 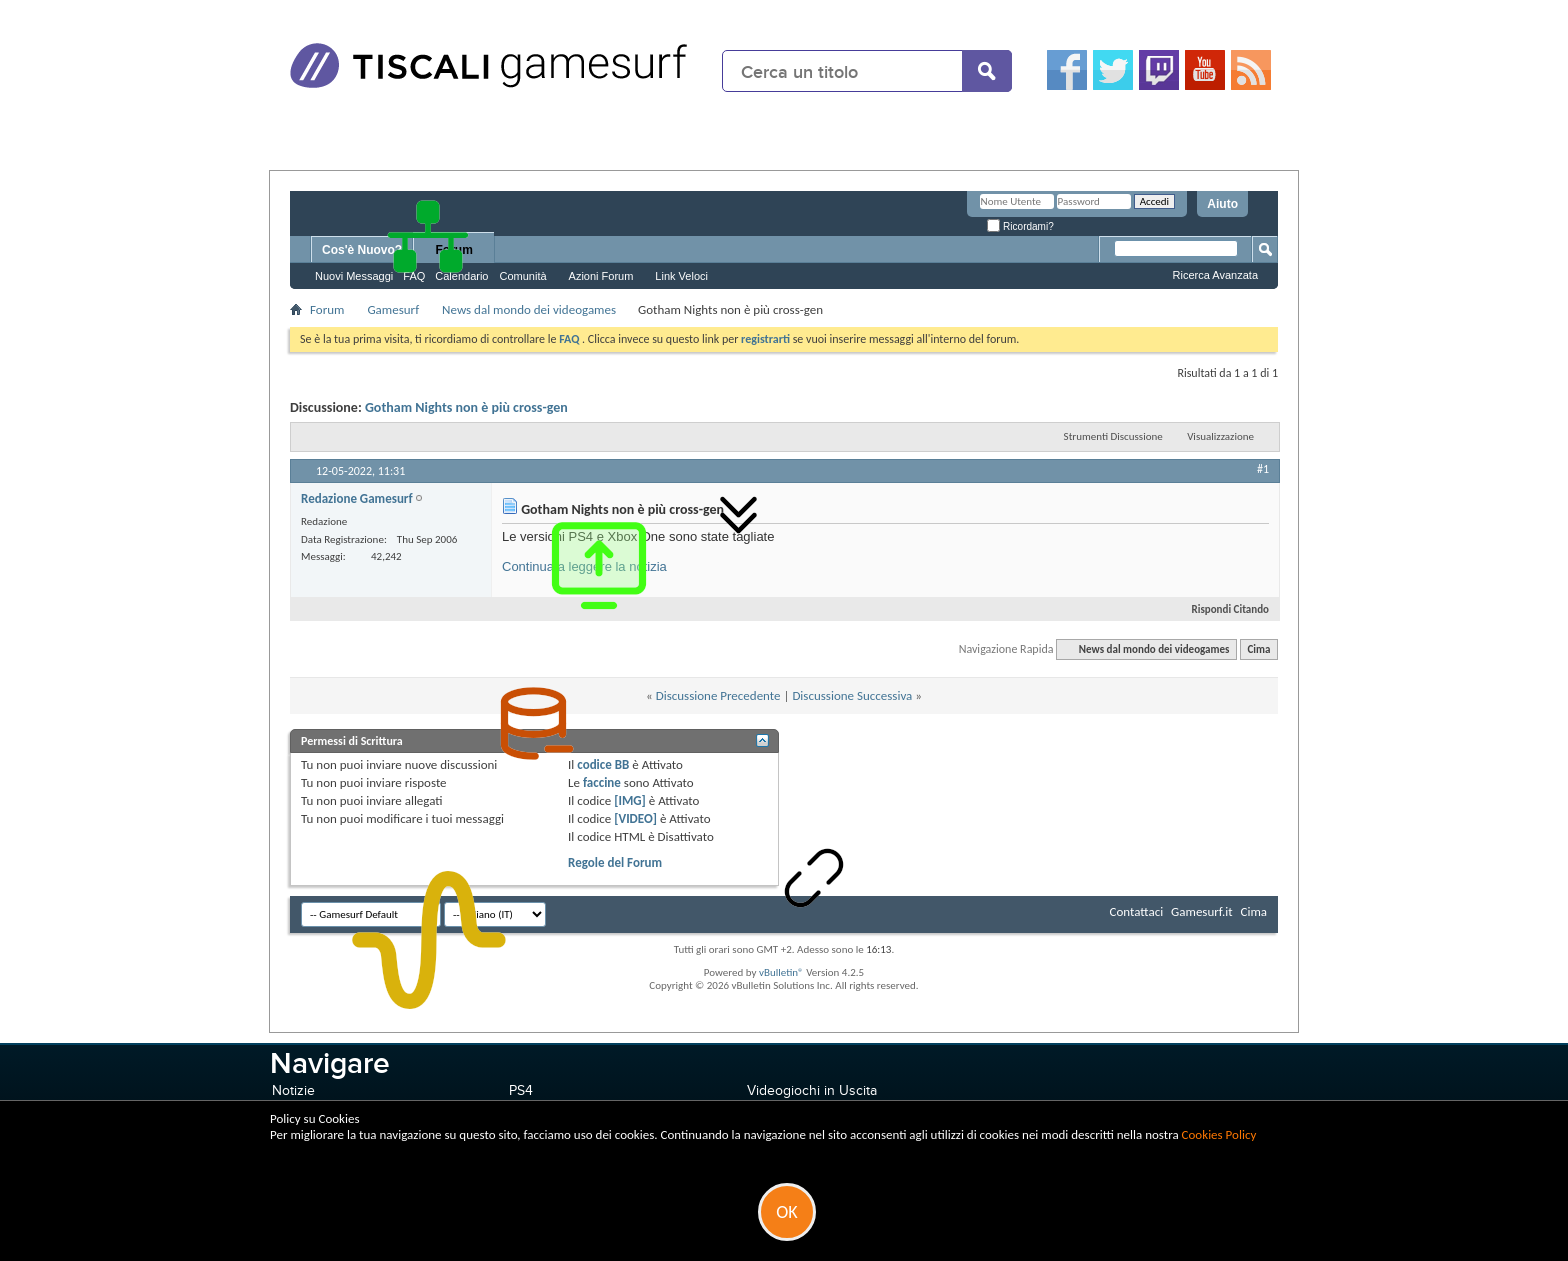 I want to click on remove a database or data source, so click(x=533, y=723).